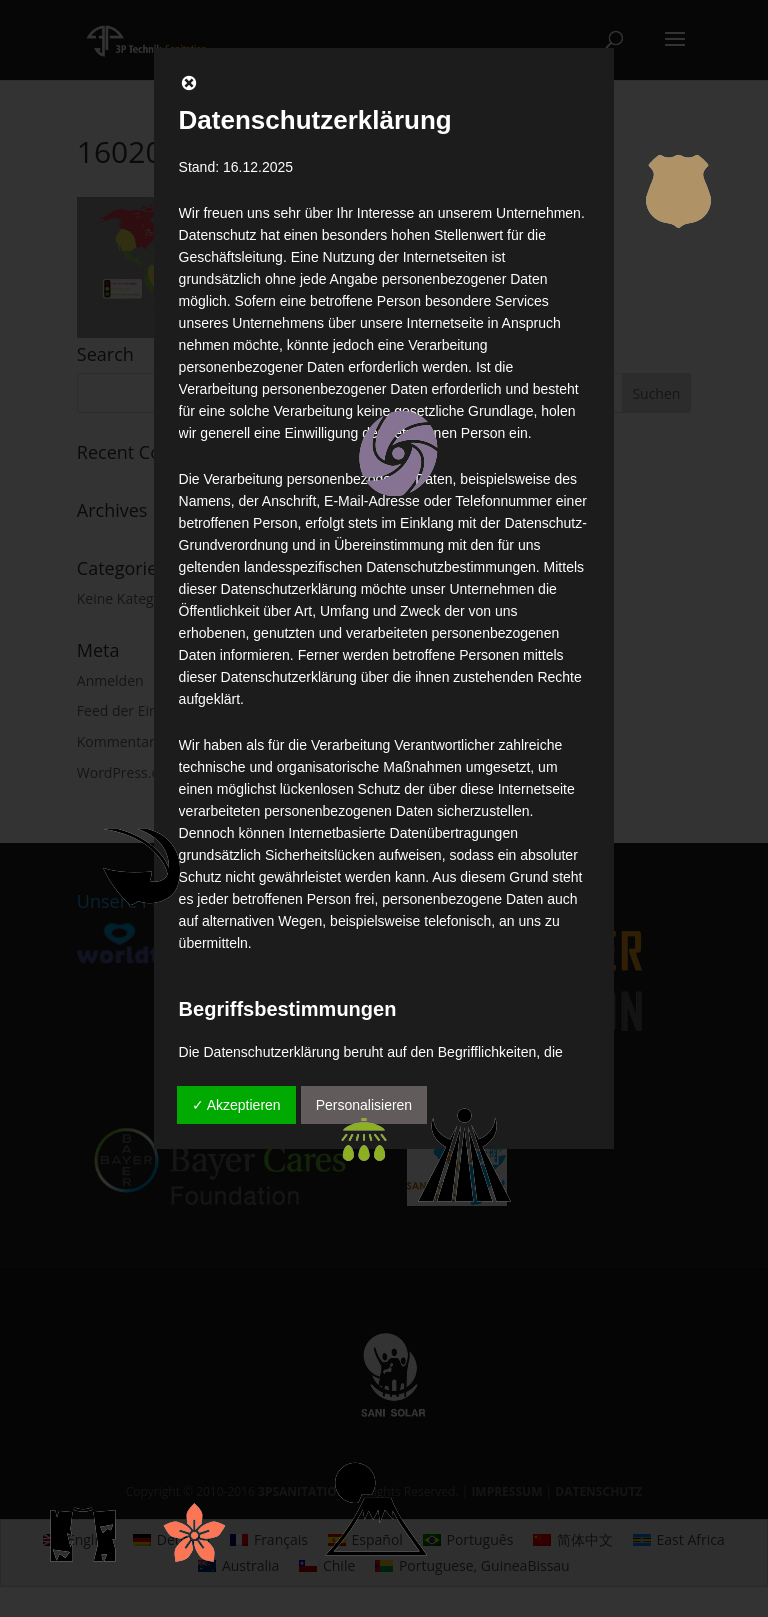  What do you see at coordinates (376, 1506) in the screenshot?
I see `represents Japan or Japanese-related content` at bounding box center [376, 1506].